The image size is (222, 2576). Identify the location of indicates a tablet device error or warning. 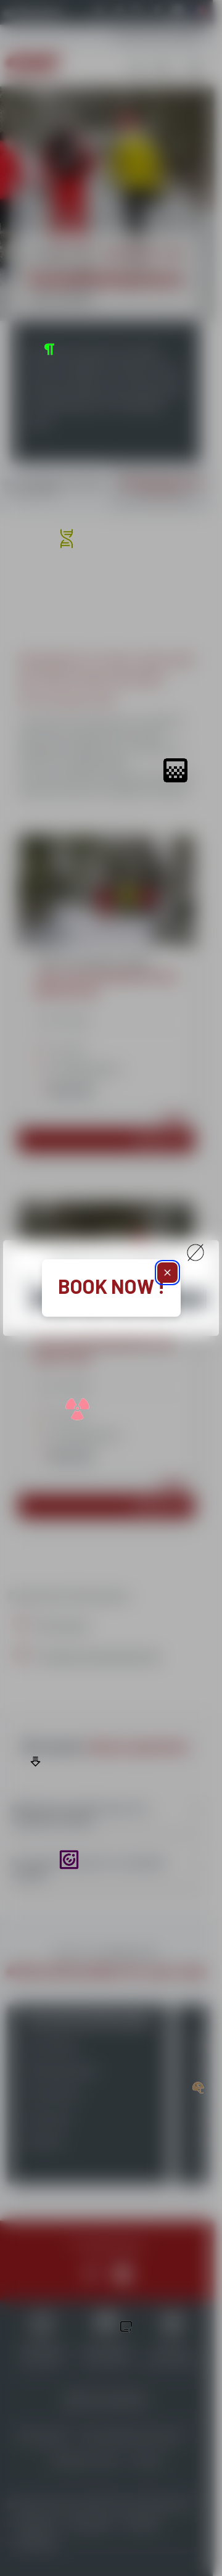
(126, 2326).